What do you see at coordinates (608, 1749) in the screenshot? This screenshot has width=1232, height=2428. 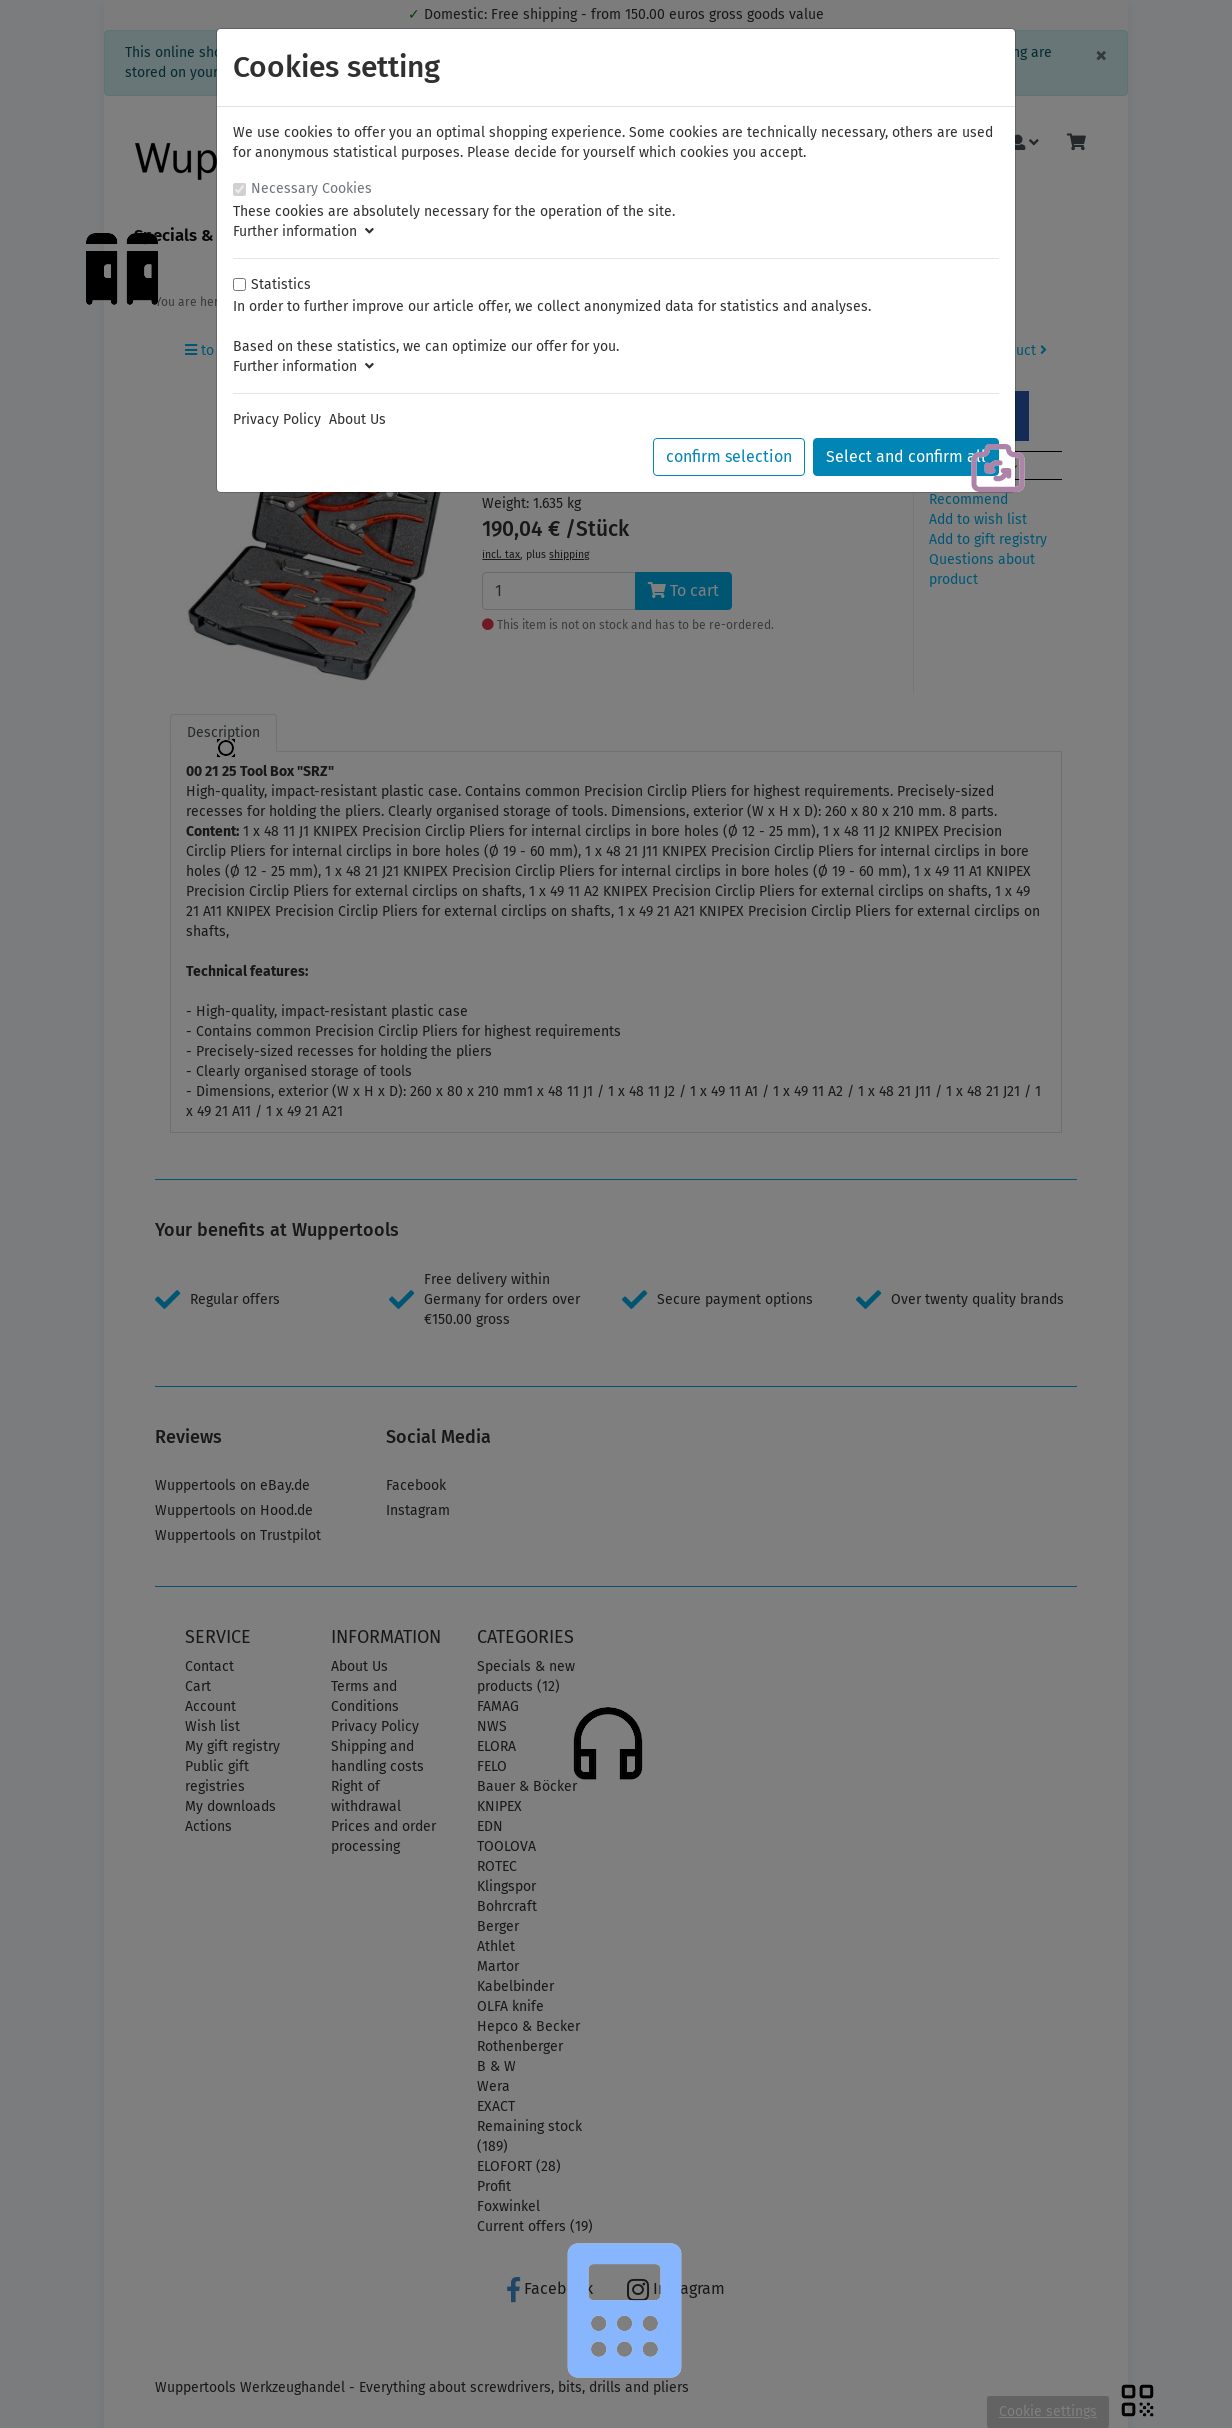 I see `access audio or voice settings` at bounding box center [608, 1749].